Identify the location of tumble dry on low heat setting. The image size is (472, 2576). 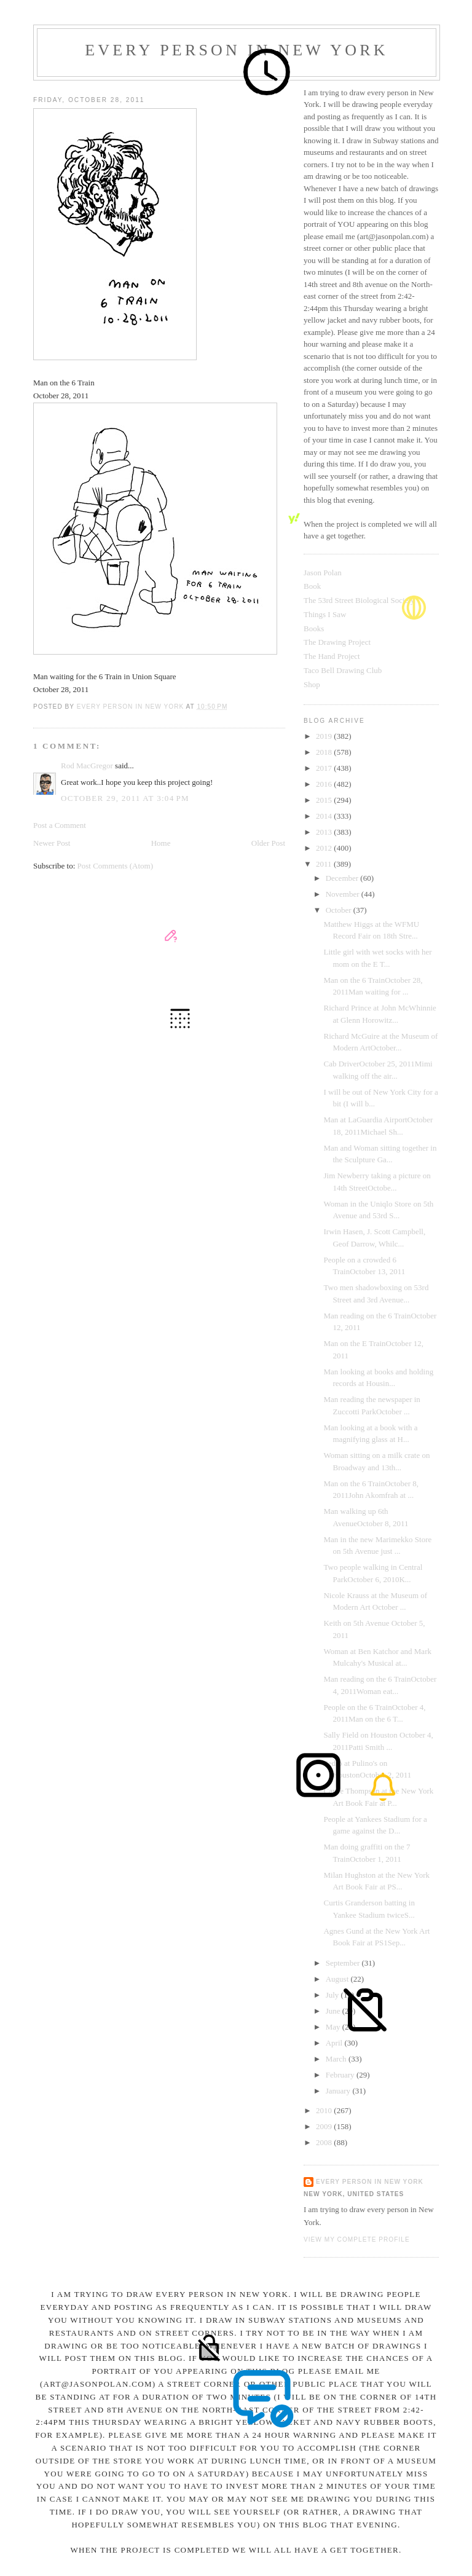
(318, 1775).